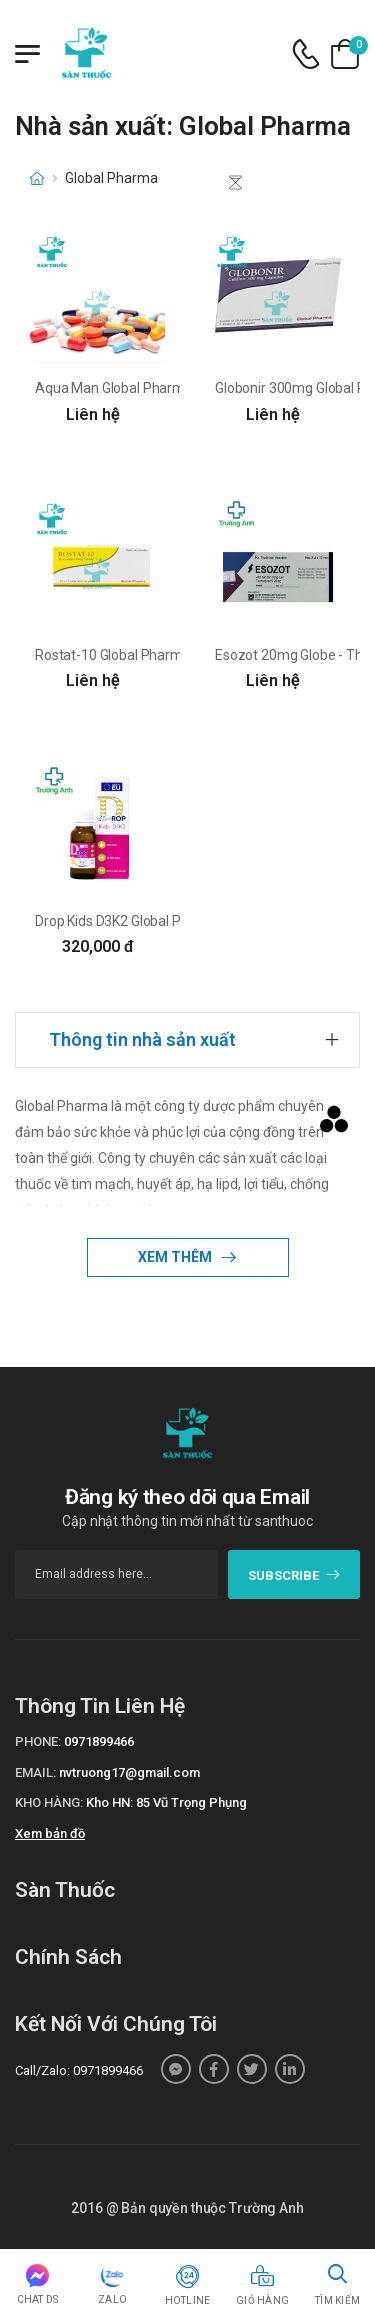 Image resolution: width=375 pixels, height=2319 pixels. Describe the element at coordinates (334, 1119) in the screenshot. I see `view connected accounts or integrations` at that location.